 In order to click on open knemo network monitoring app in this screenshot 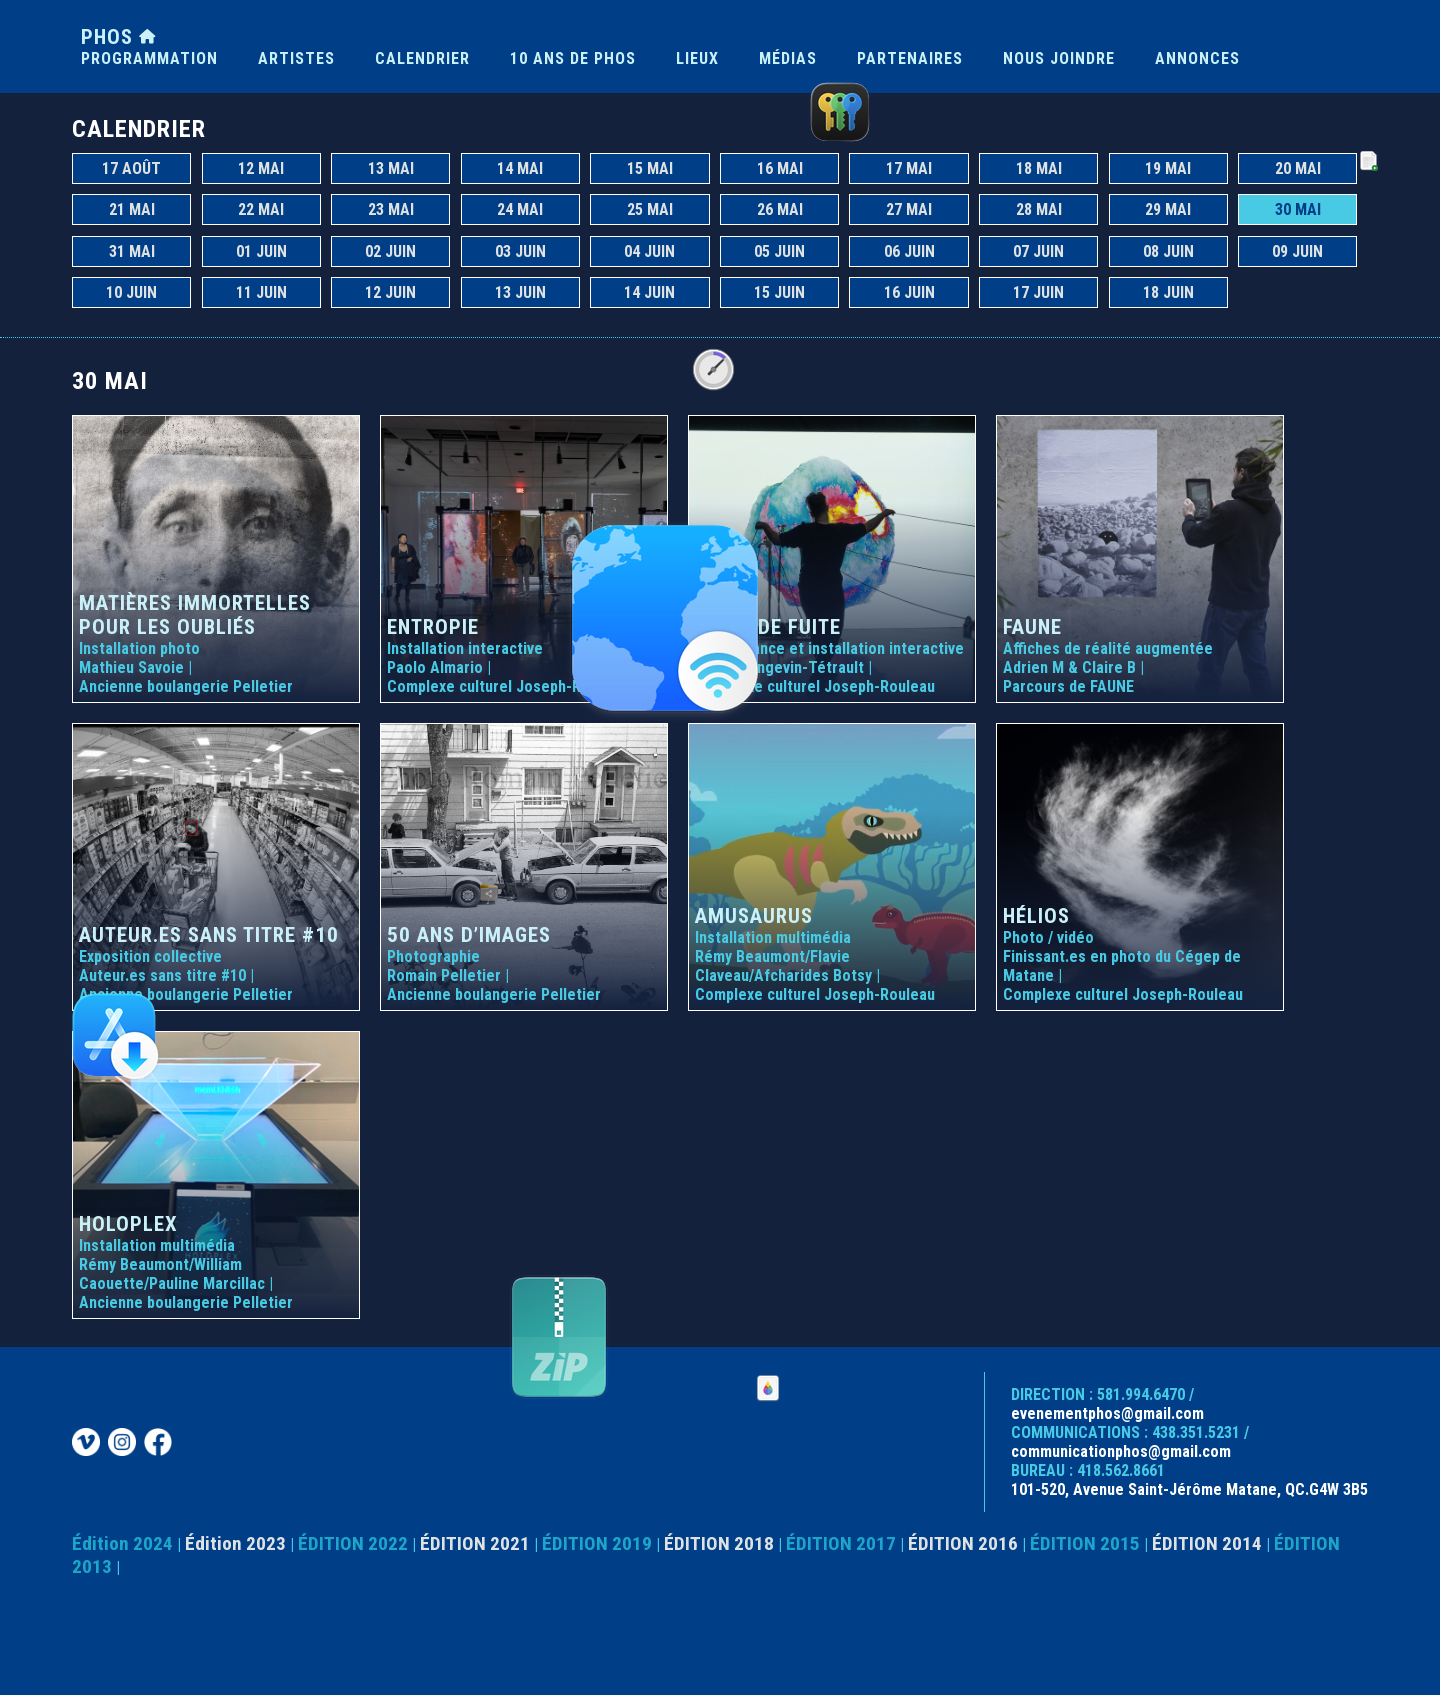, I will do `click(665, 618)`.